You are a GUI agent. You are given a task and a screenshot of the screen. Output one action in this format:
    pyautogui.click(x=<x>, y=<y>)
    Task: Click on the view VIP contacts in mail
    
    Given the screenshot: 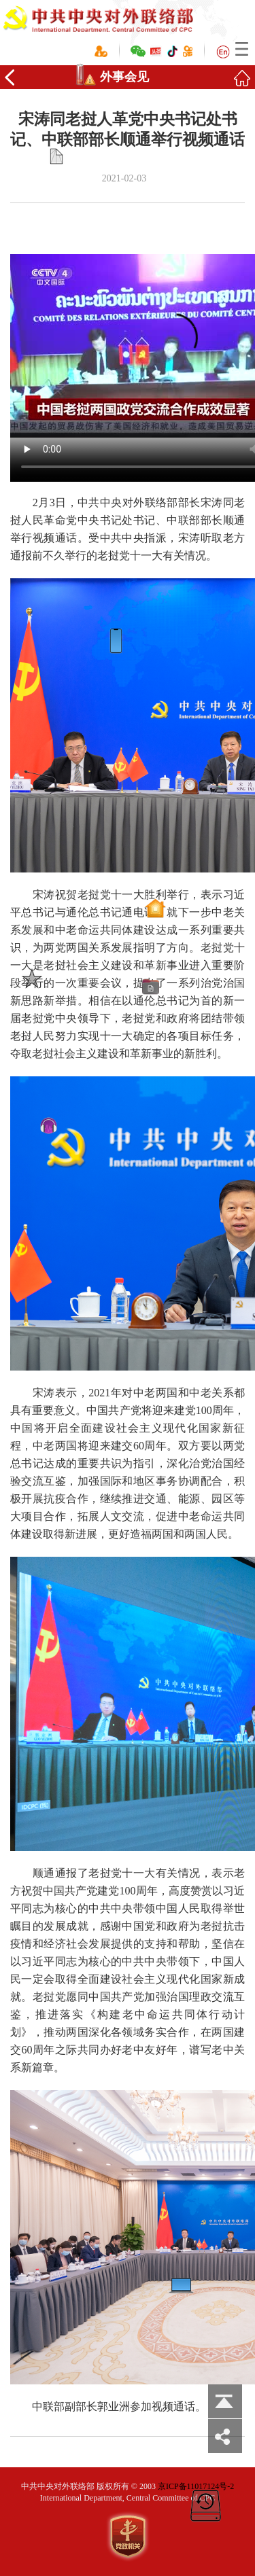 What is the action you would take?
    pyautogui.click(x=32, y=978)
    